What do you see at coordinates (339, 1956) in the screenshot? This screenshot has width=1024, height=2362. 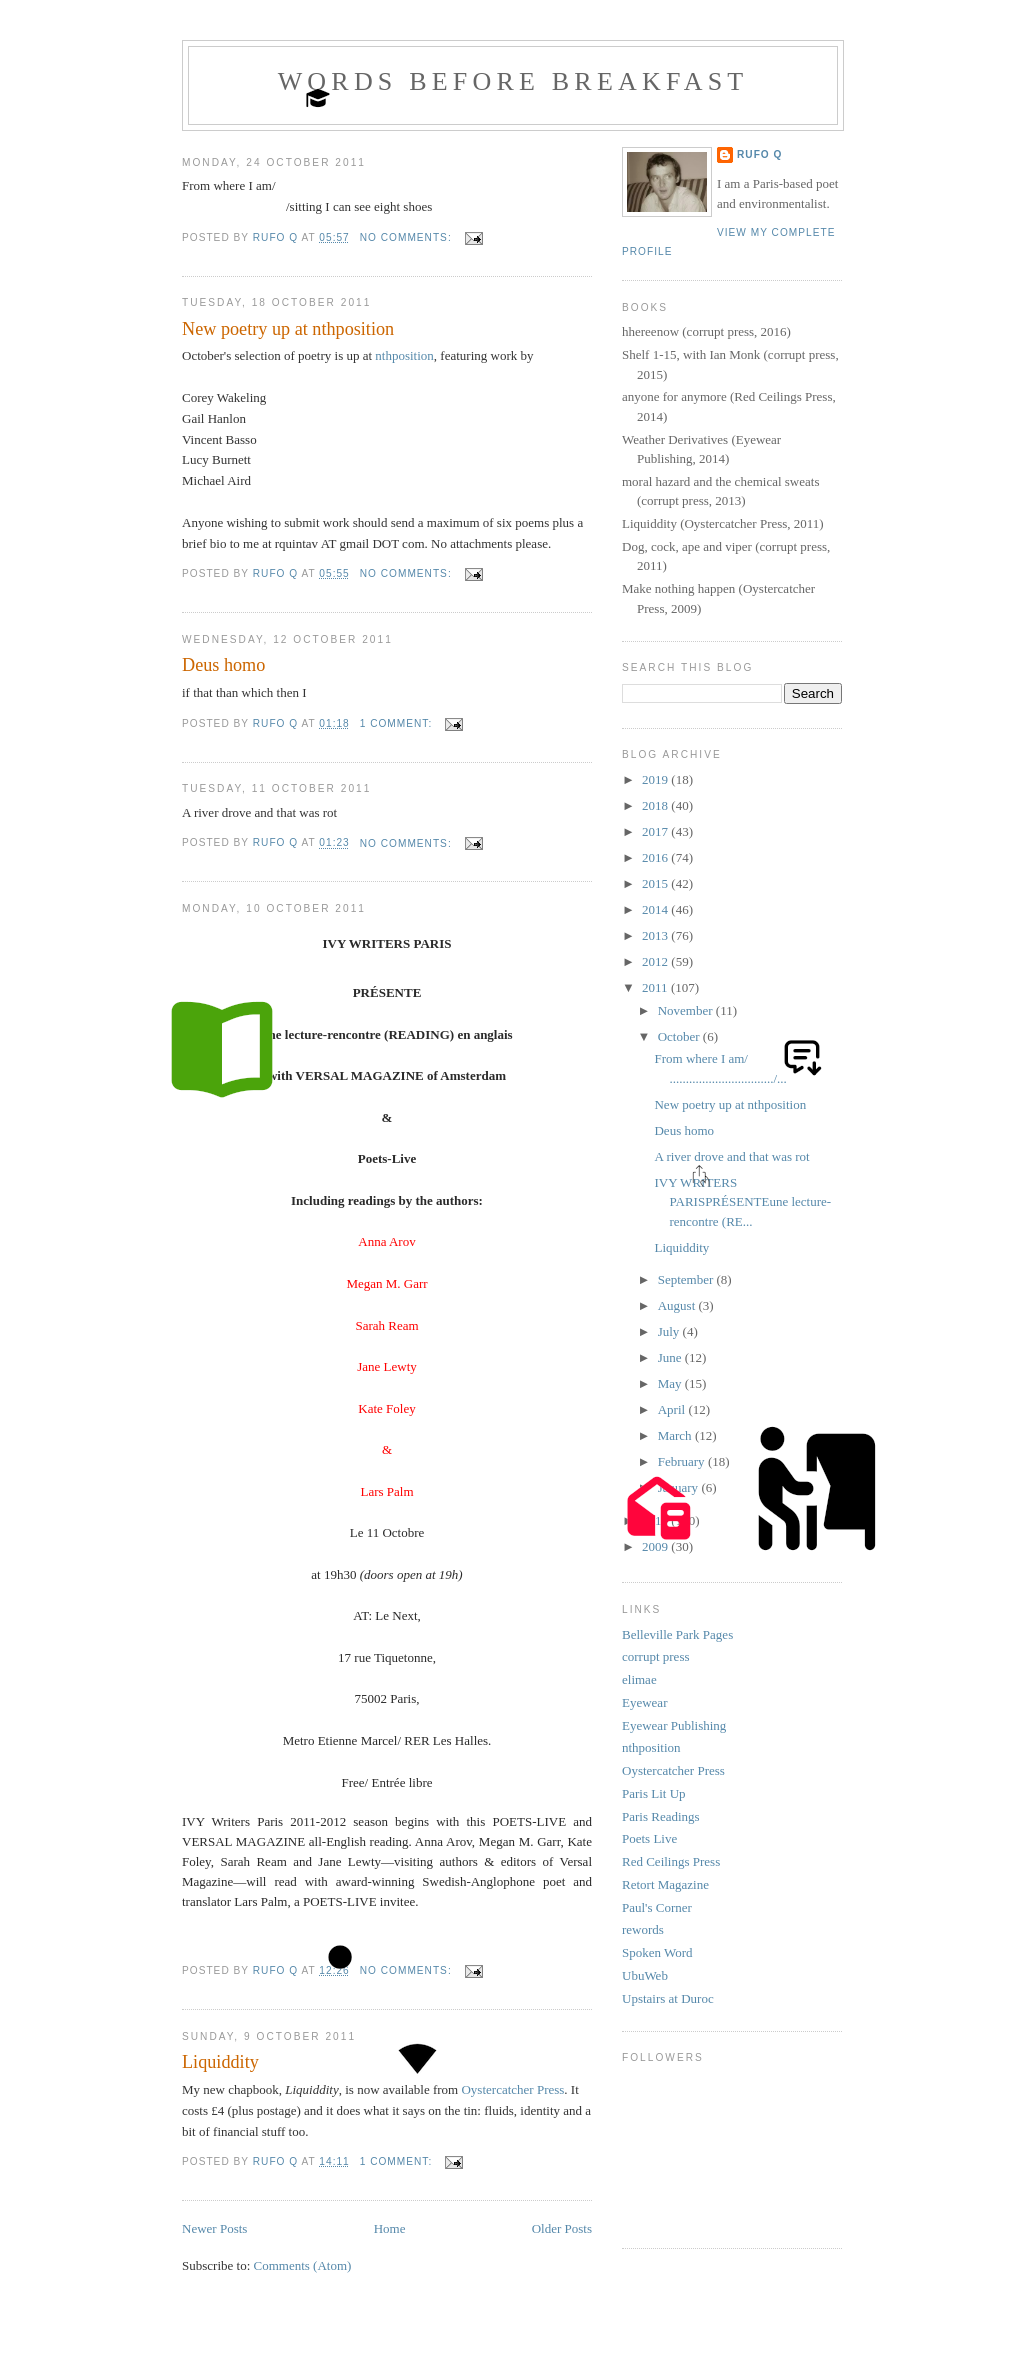 I see `indicates an unread notification or new item` at bounding box center [339, 1956].